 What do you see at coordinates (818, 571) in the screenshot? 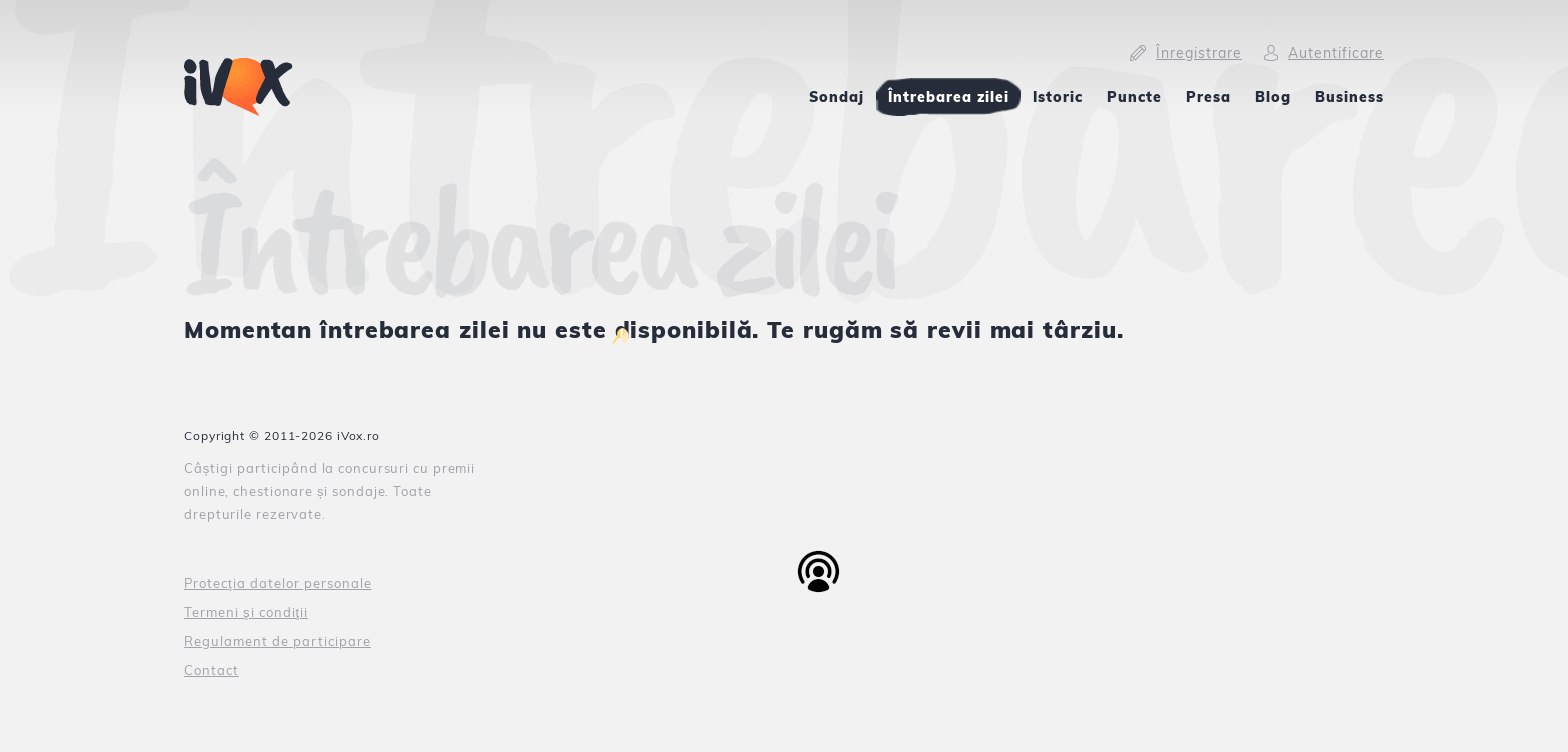
I see `join a stage channel for live audio broadcasts` at bounding box center [818, 571].